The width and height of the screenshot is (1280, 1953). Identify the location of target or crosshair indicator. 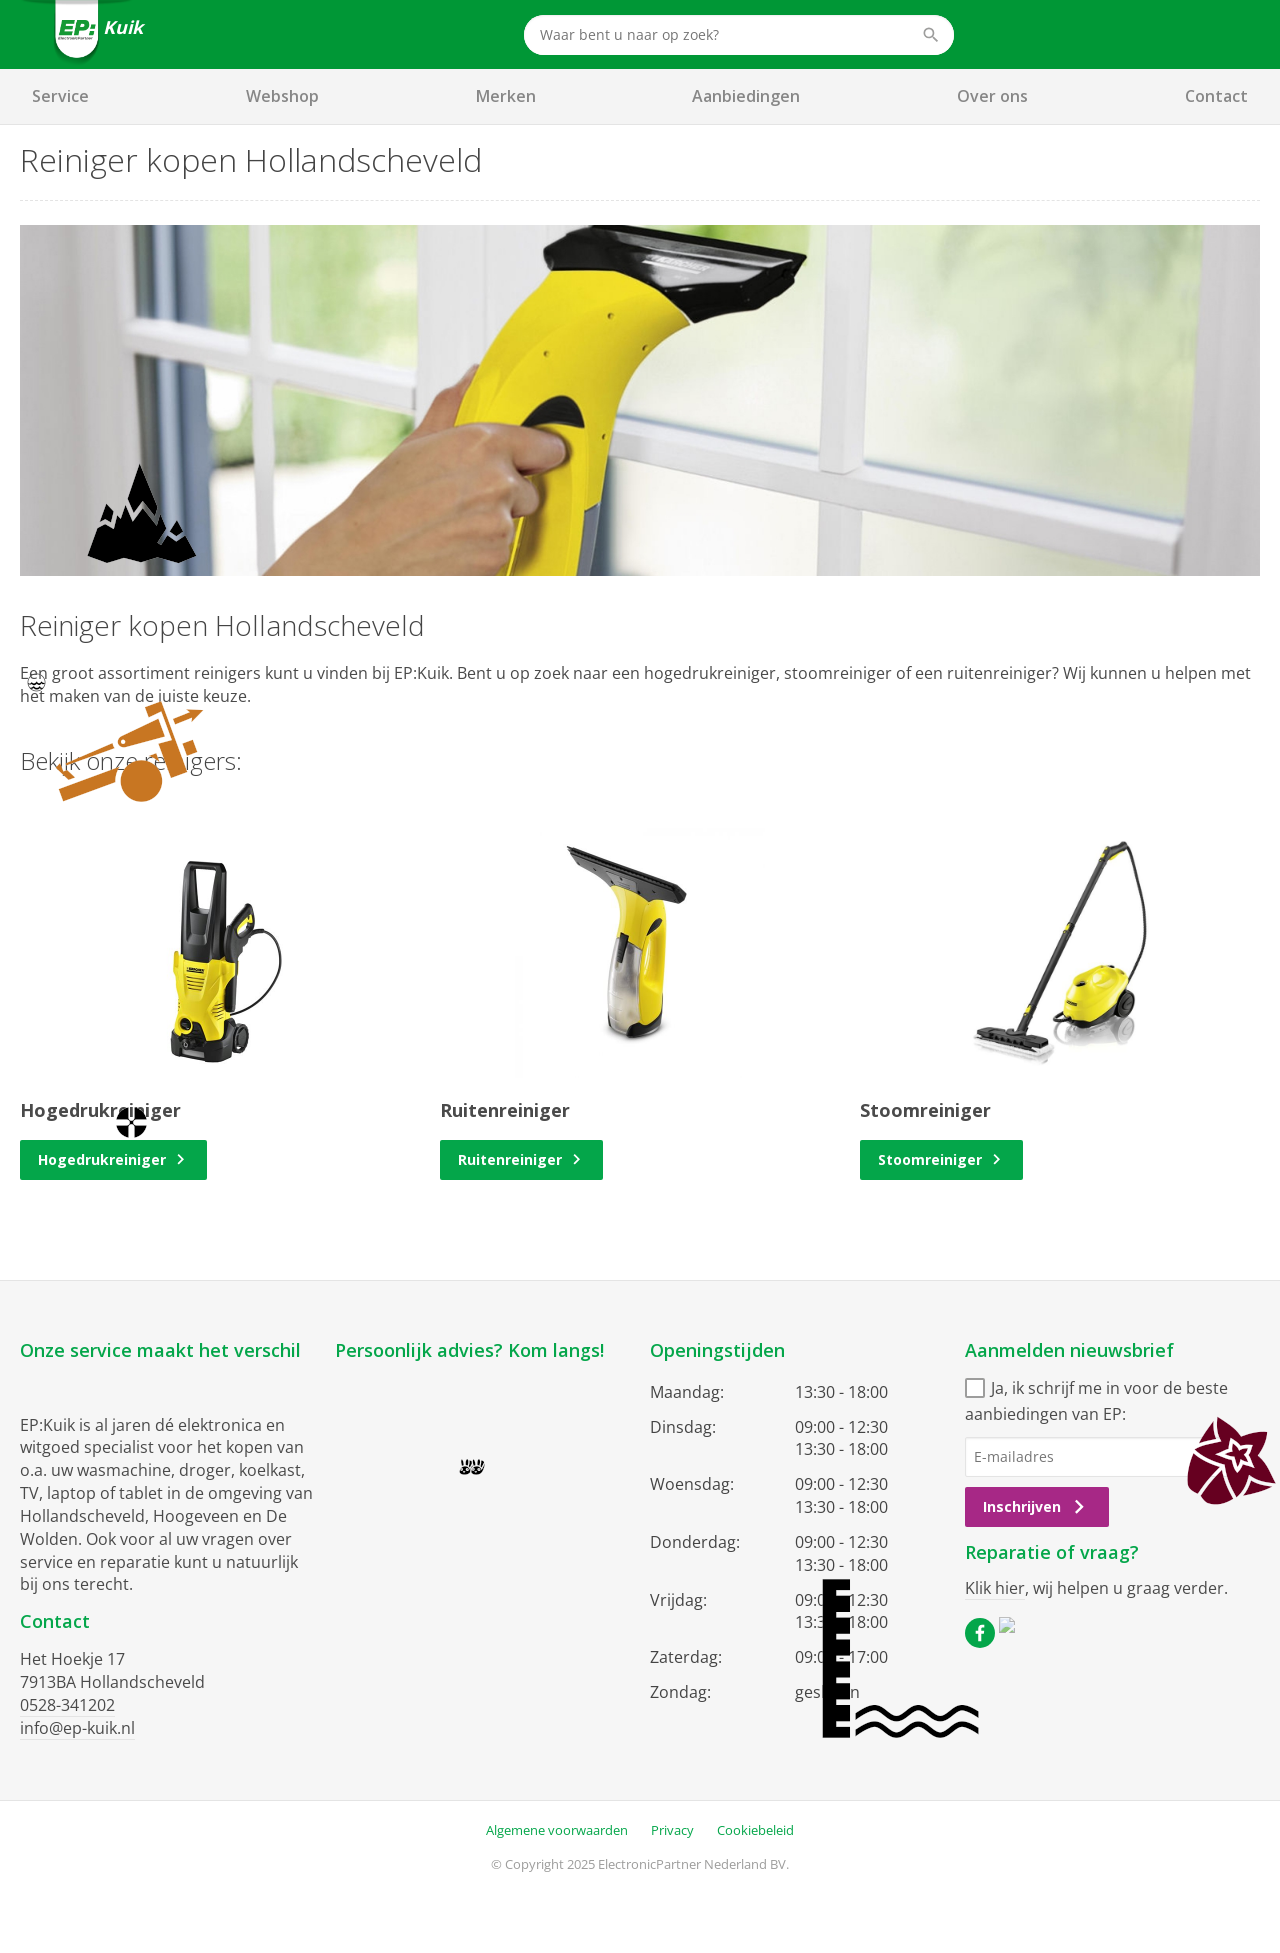
(131, 1122).